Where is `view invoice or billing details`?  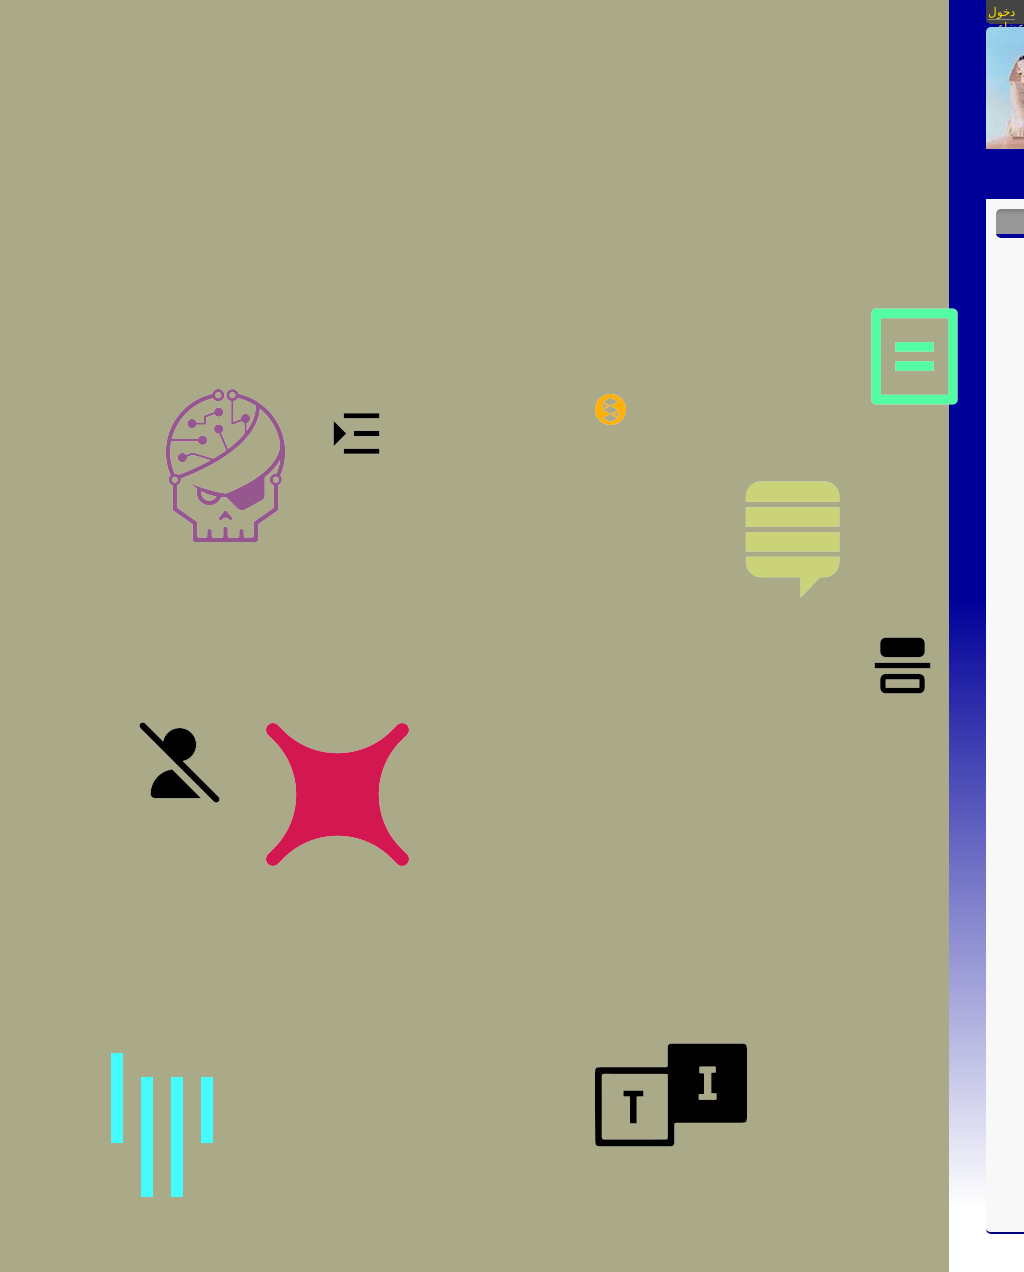
view invoice or billing details is located at coordinates (914, 356).